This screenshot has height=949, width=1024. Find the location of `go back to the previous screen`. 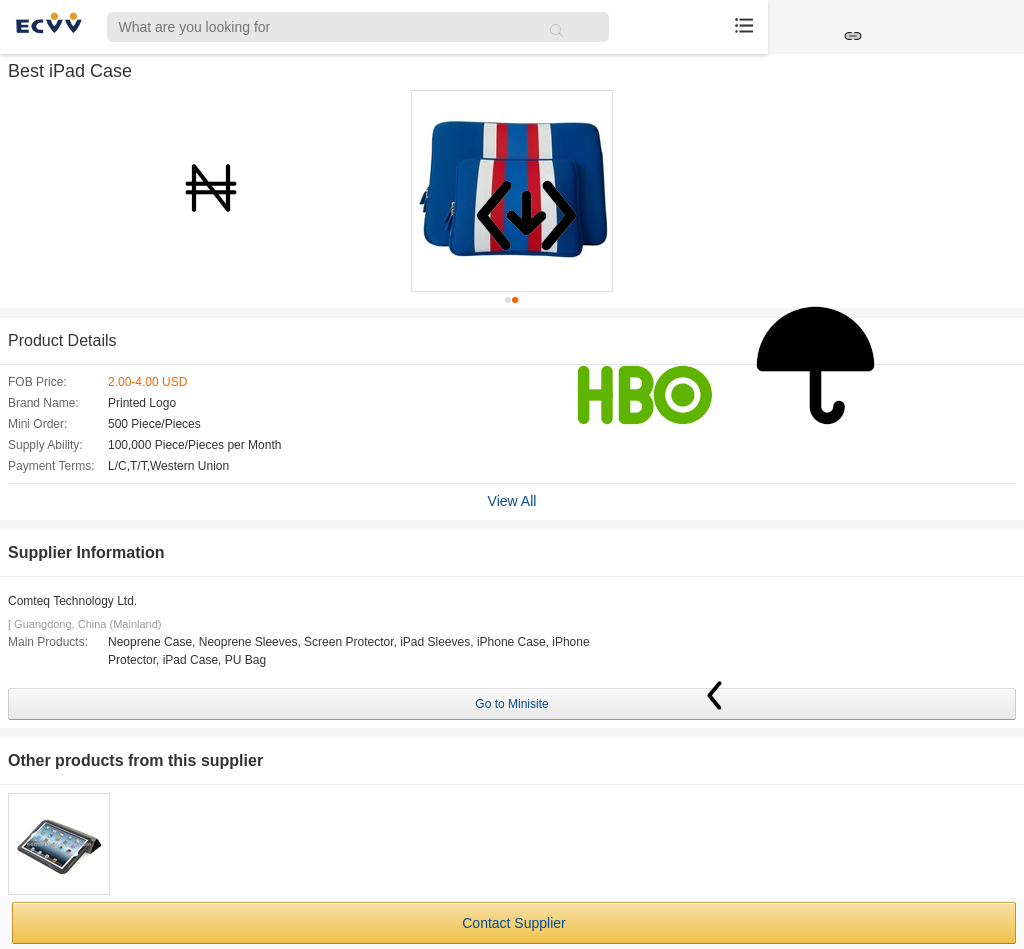

go back to the previous screen is located at coordinates (715, 695).